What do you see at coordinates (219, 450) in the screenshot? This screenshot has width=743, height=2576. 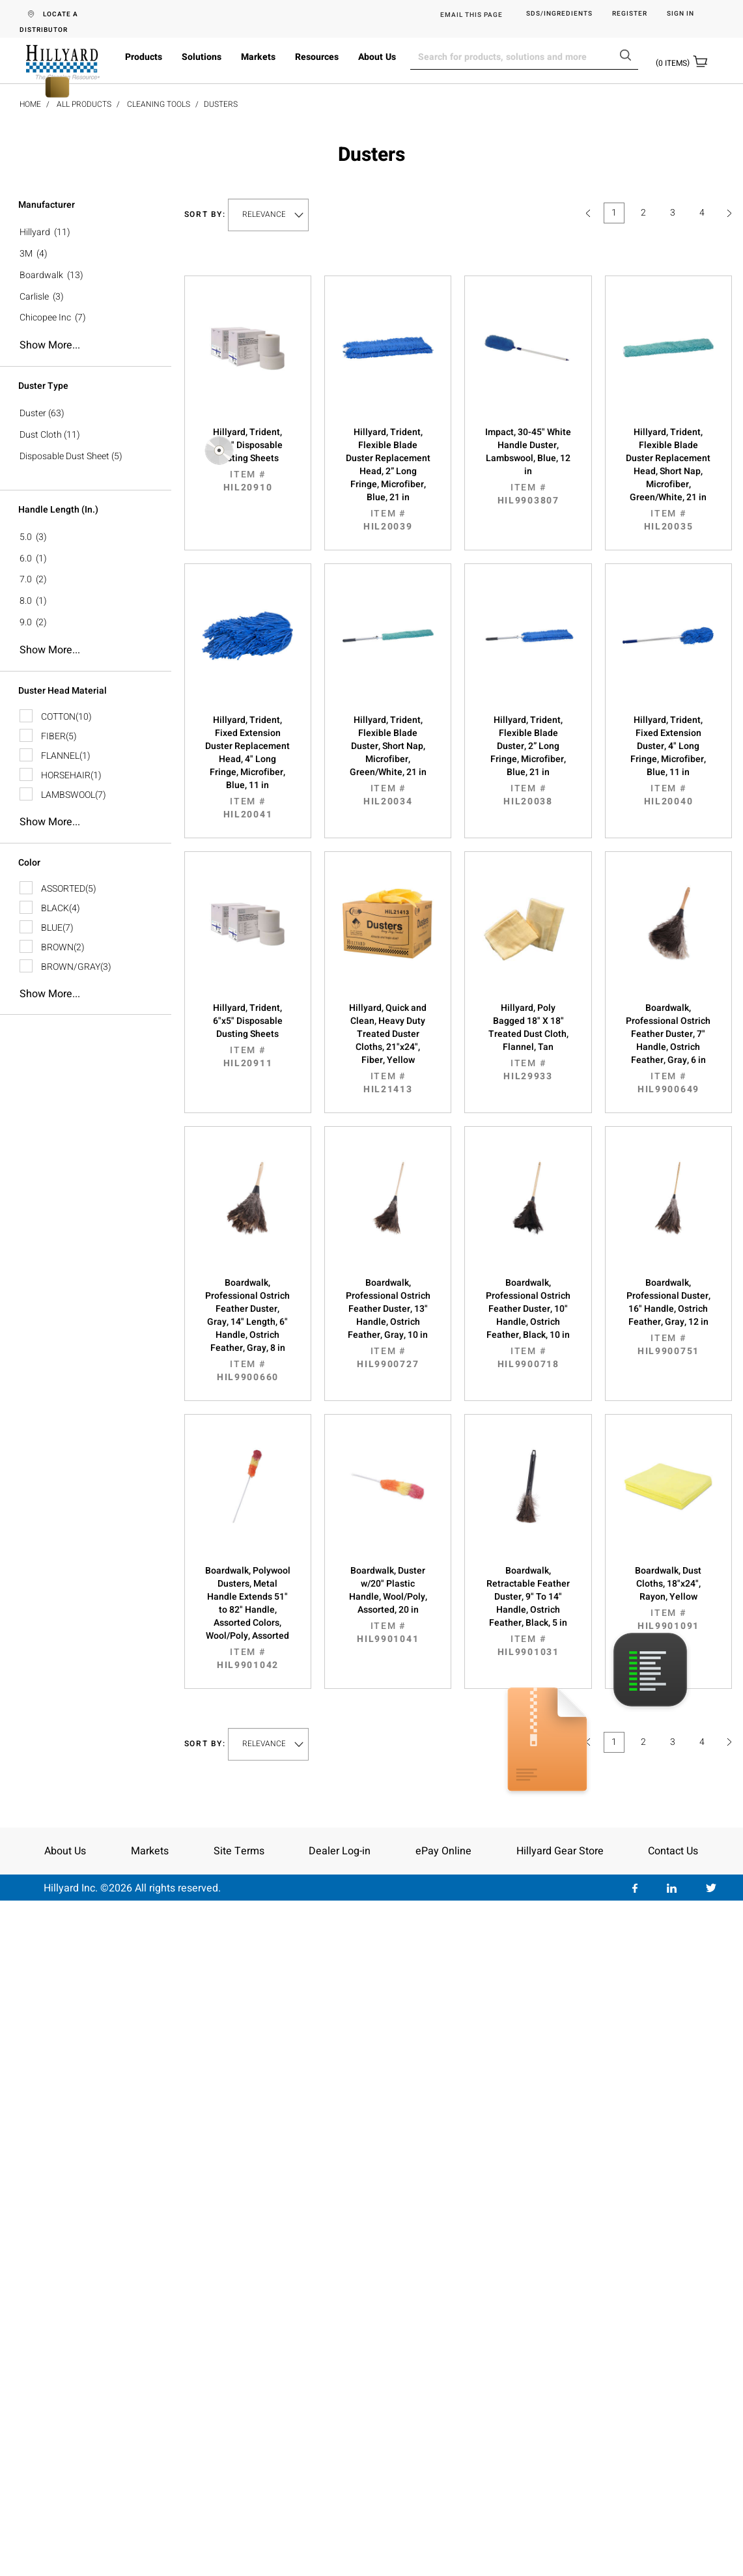 I see `access CD/DVD drive contents` at bounding box center [219, 450].